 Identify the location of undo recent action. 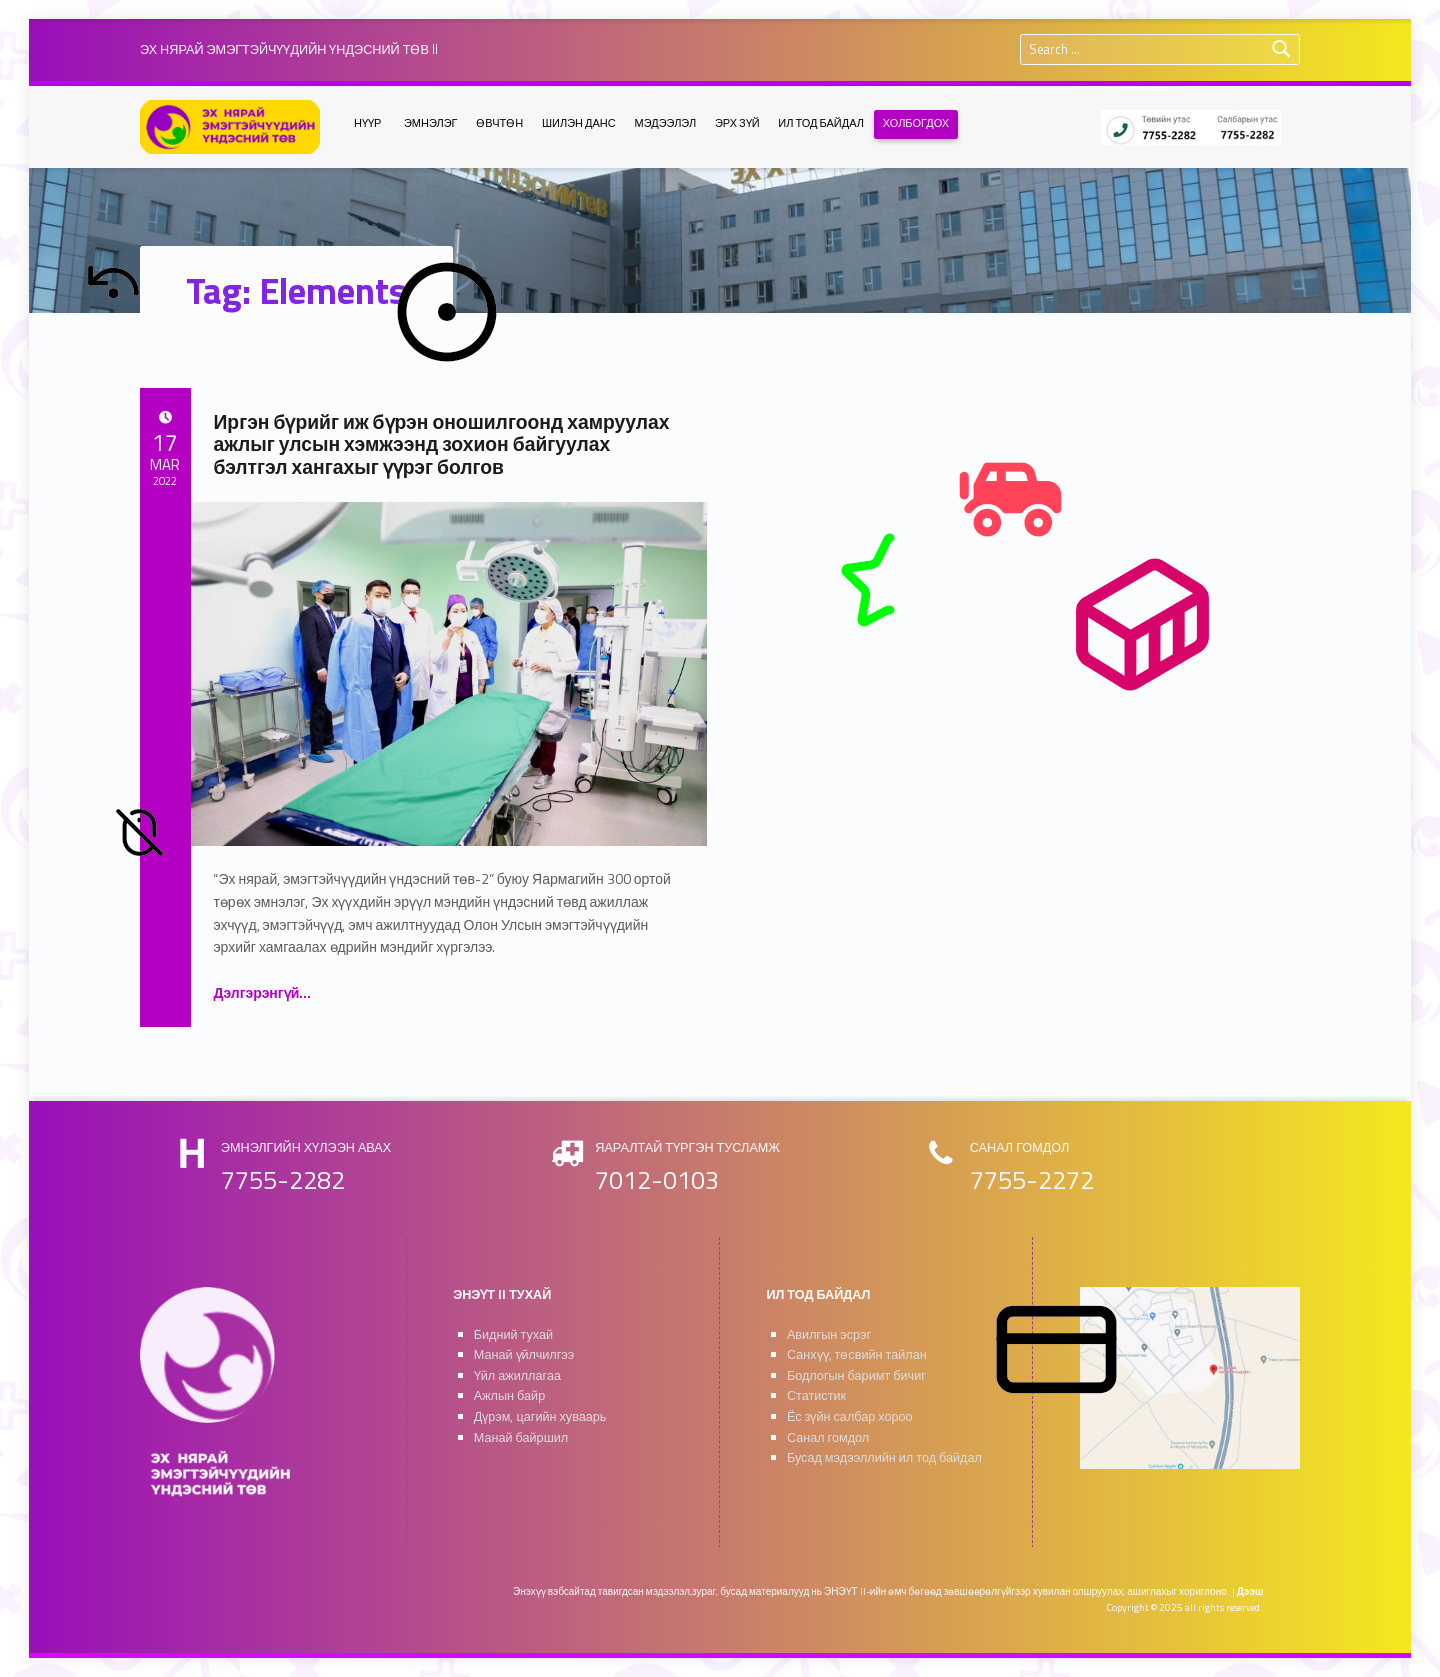
(113, 280).